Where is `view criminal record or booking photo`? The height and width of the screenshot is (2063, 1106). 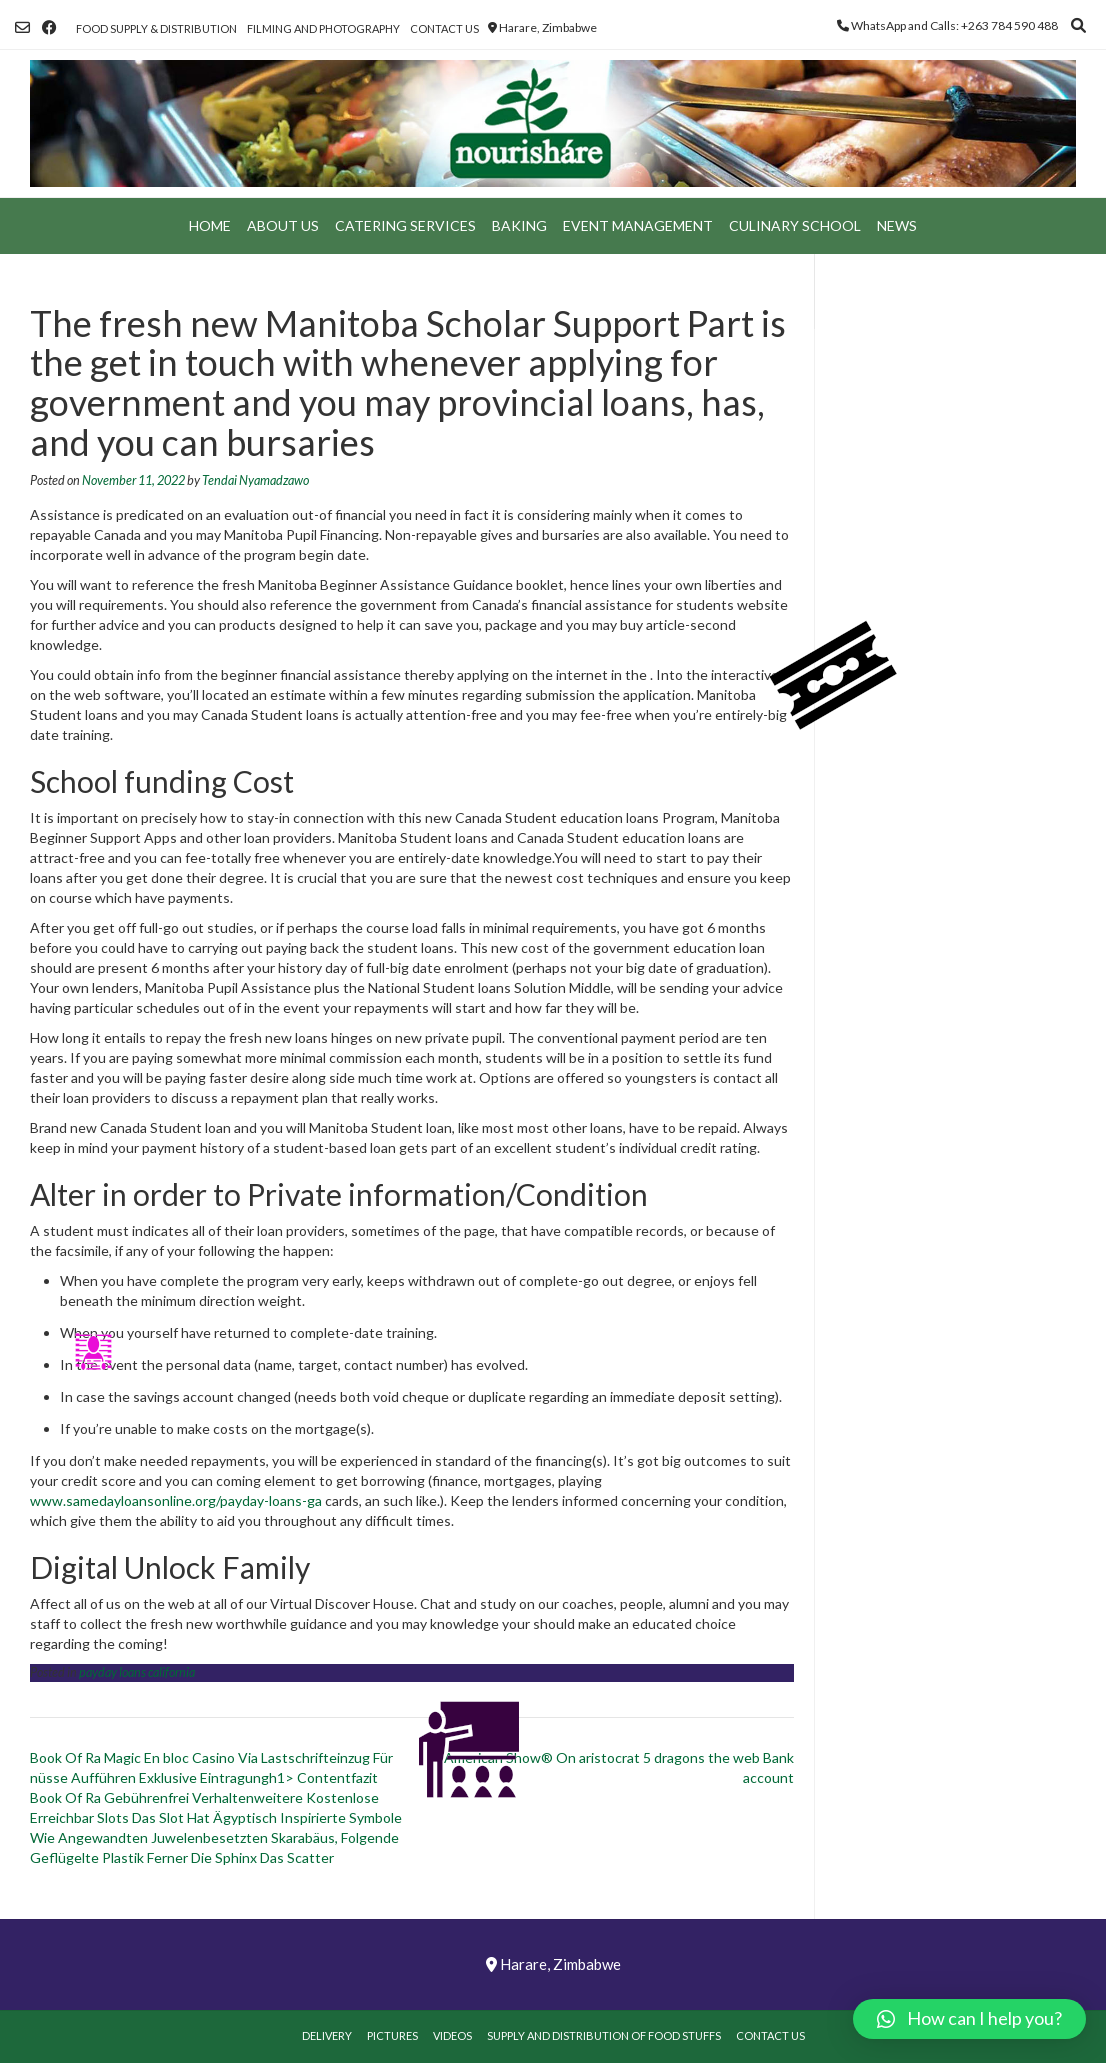
view criminal record or booking photo is located at coordinates (93, 1351).